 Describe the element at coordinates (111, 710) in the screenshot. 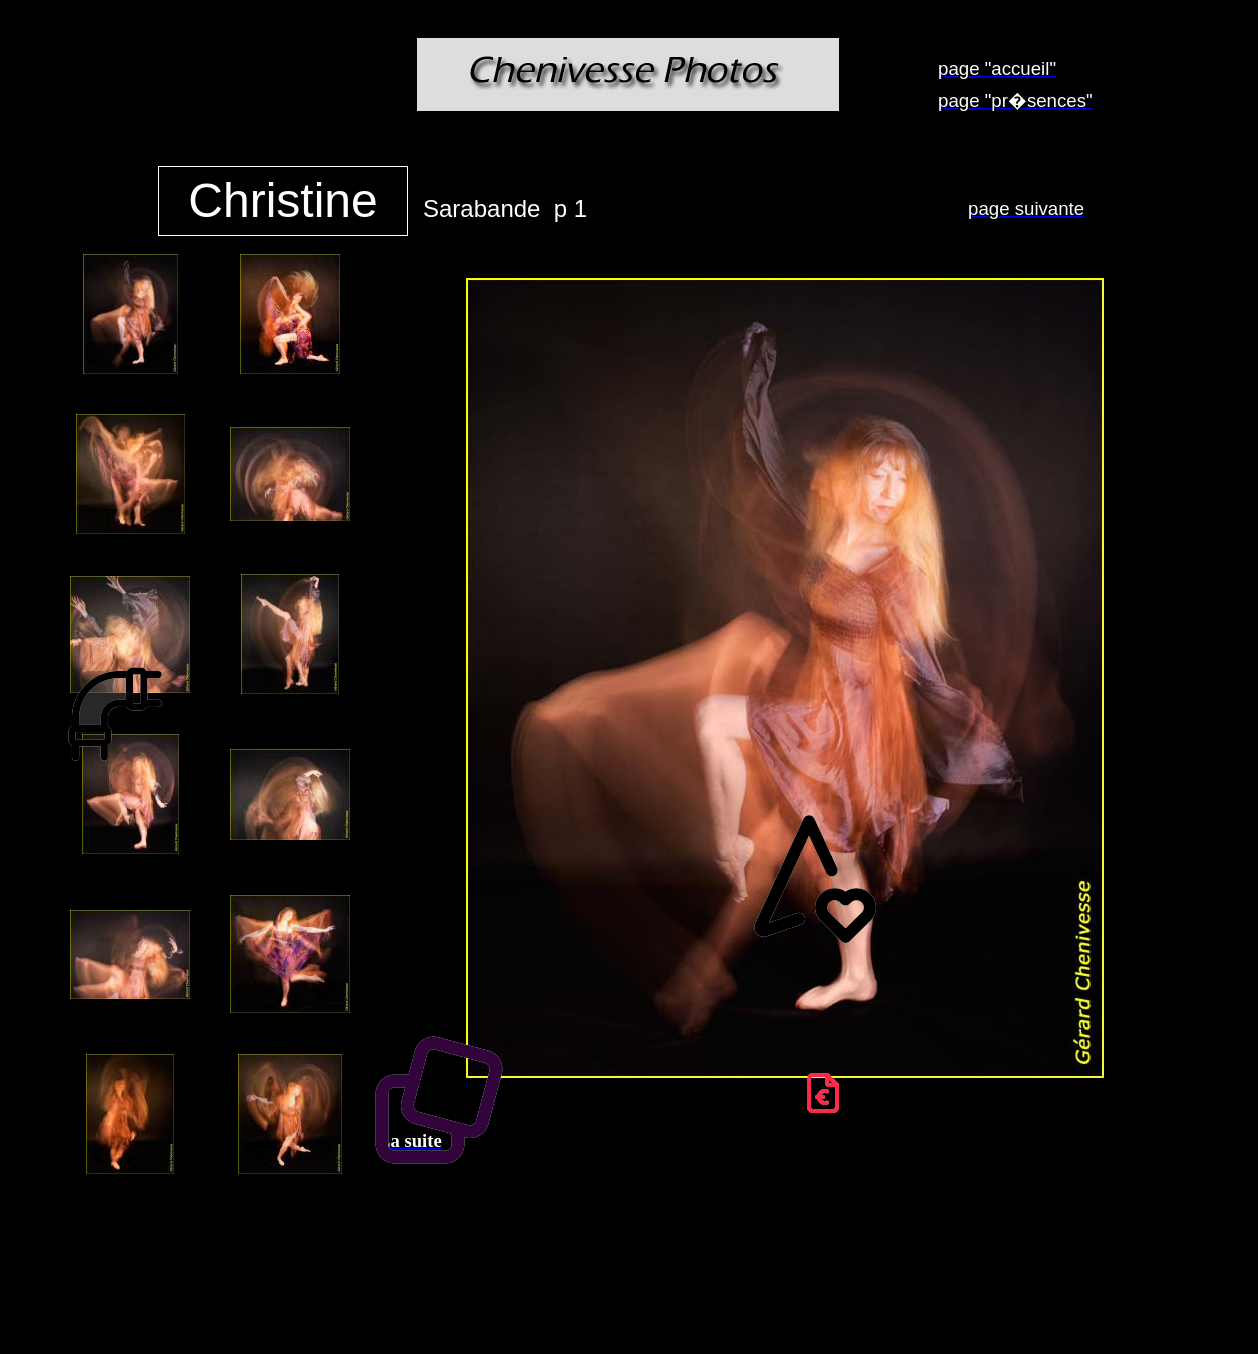

I see `plumbing or pipe system settings` at that location.